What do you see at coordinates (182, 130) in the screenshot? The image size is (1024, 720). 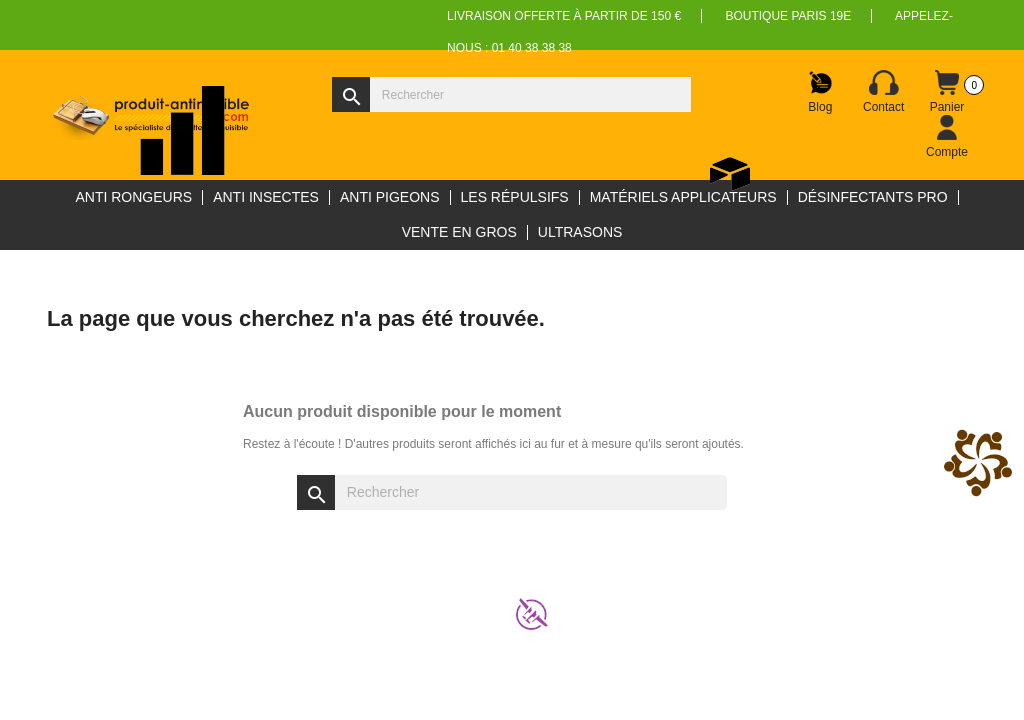 I see `open bookmeter app` at bounding box center [182, 130].